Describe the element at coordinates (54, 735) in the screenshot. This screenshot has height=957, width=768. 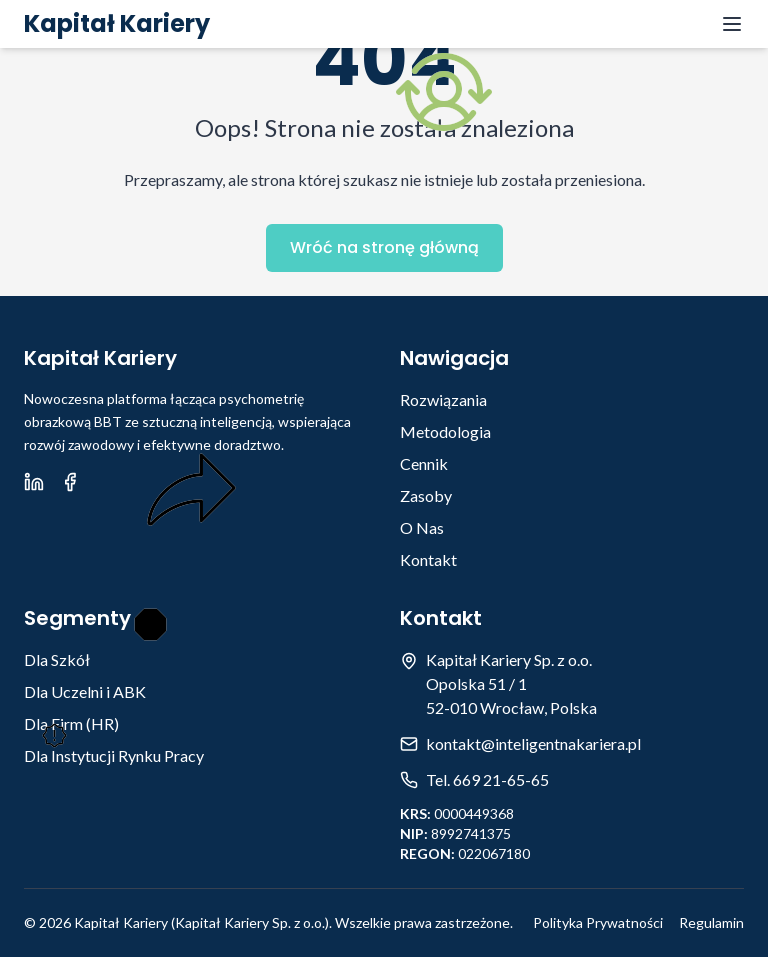
I see `indicates a warning or alert requiring attention` at that location.